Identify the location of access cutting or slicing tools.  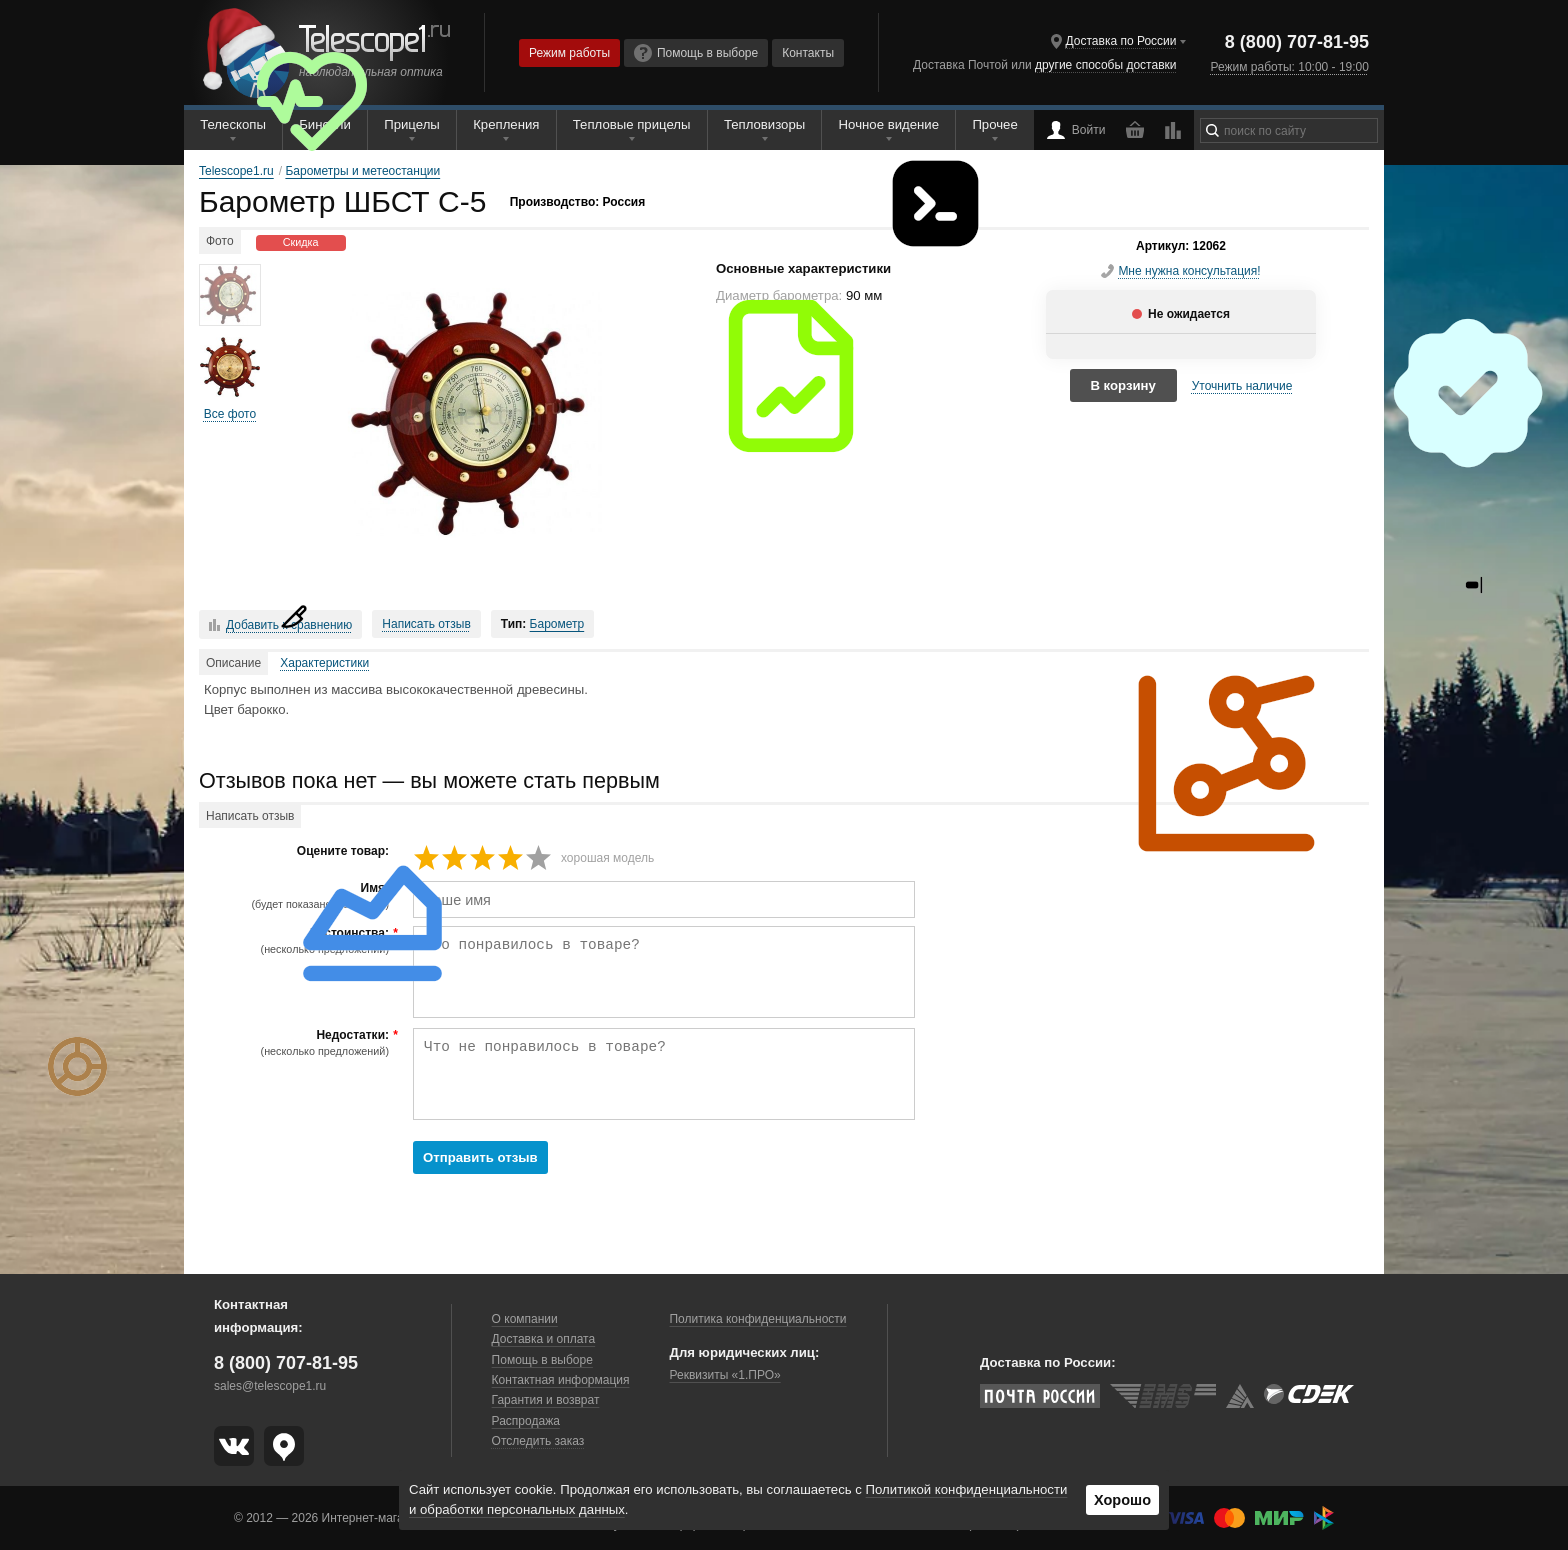
(294, 617).